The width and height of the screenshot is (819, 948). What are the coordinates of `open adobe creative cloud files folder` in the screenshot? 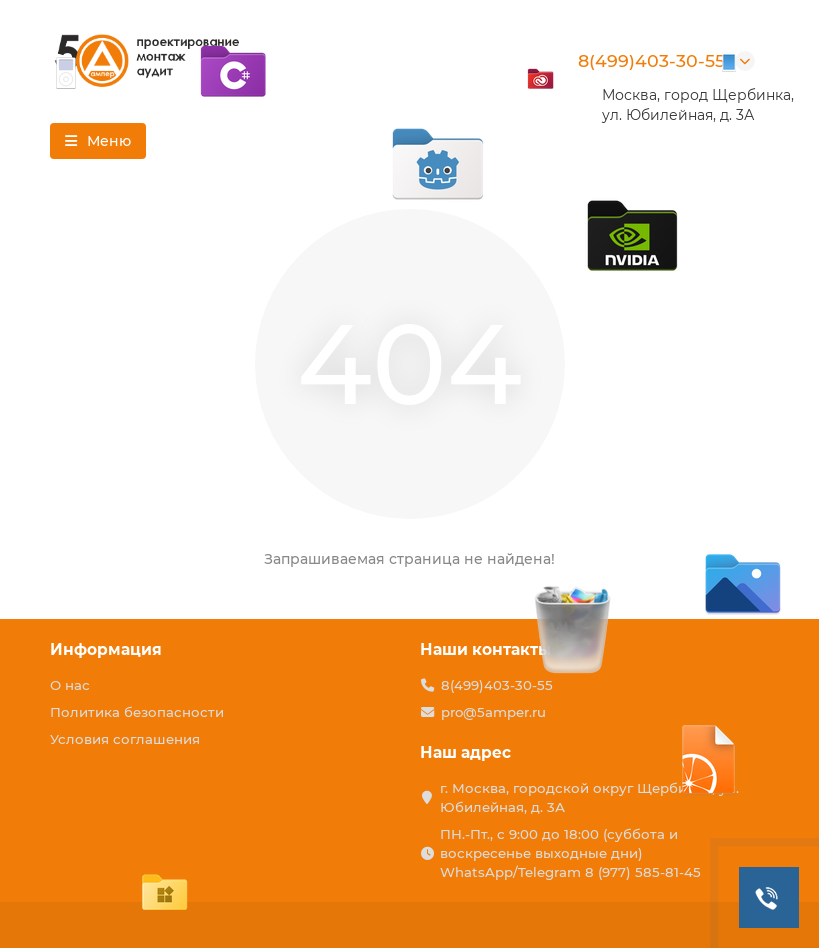 It's located at (540, 79).